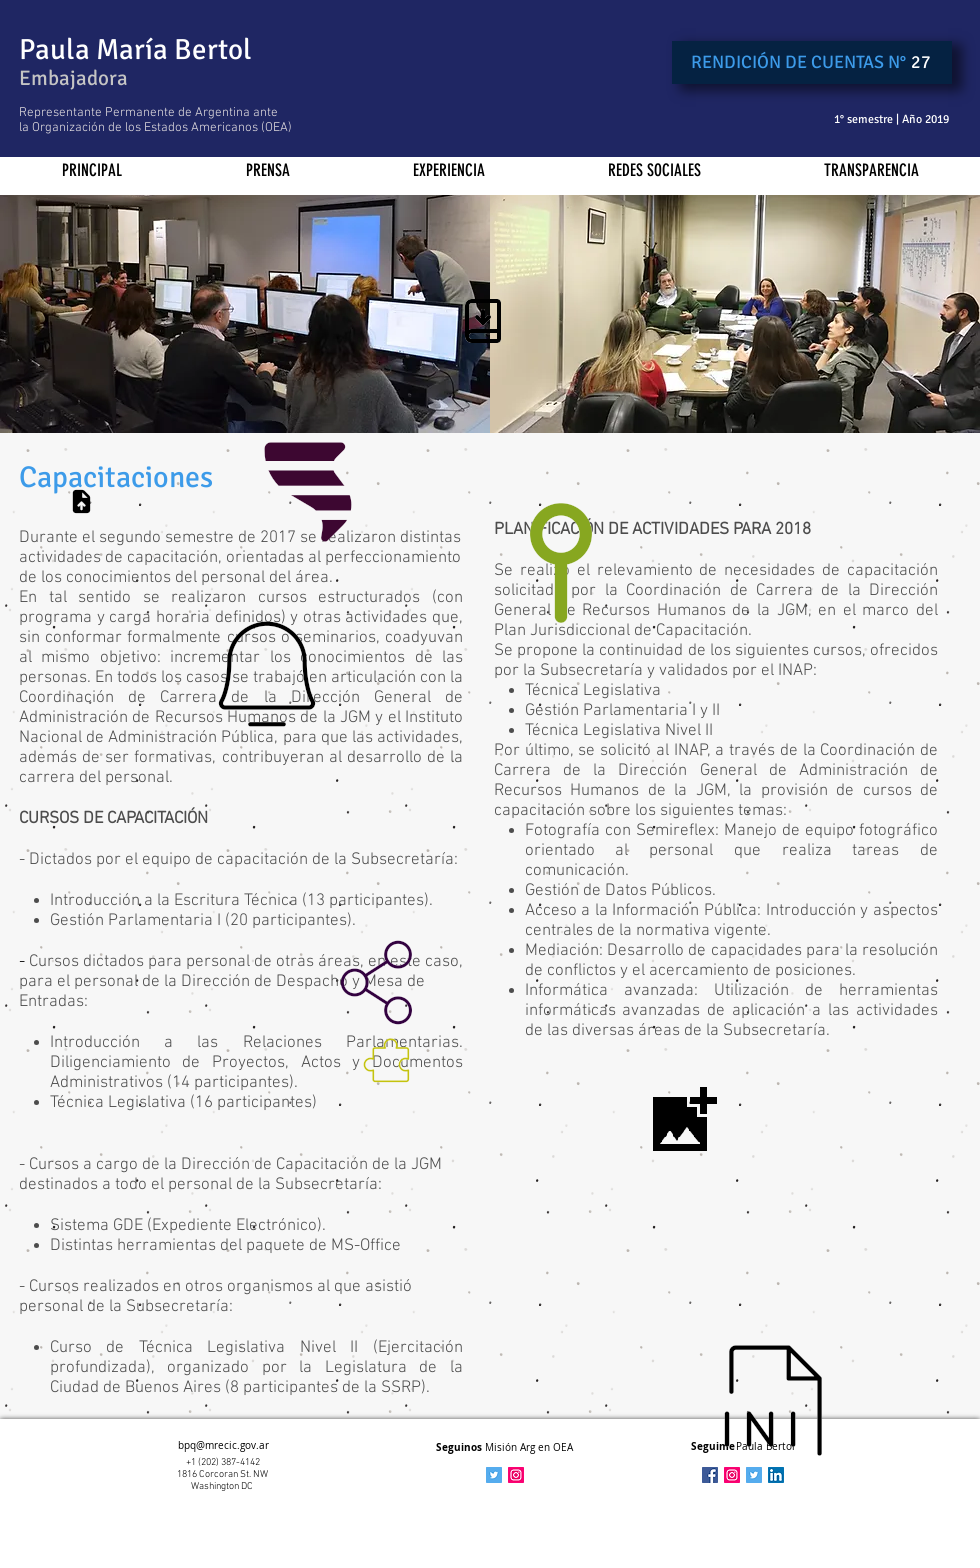  What do you see at coordinates (683, 1120) in the screenshot?
I see `add a new photo to your gallery` at bounding box center [683, 1120].